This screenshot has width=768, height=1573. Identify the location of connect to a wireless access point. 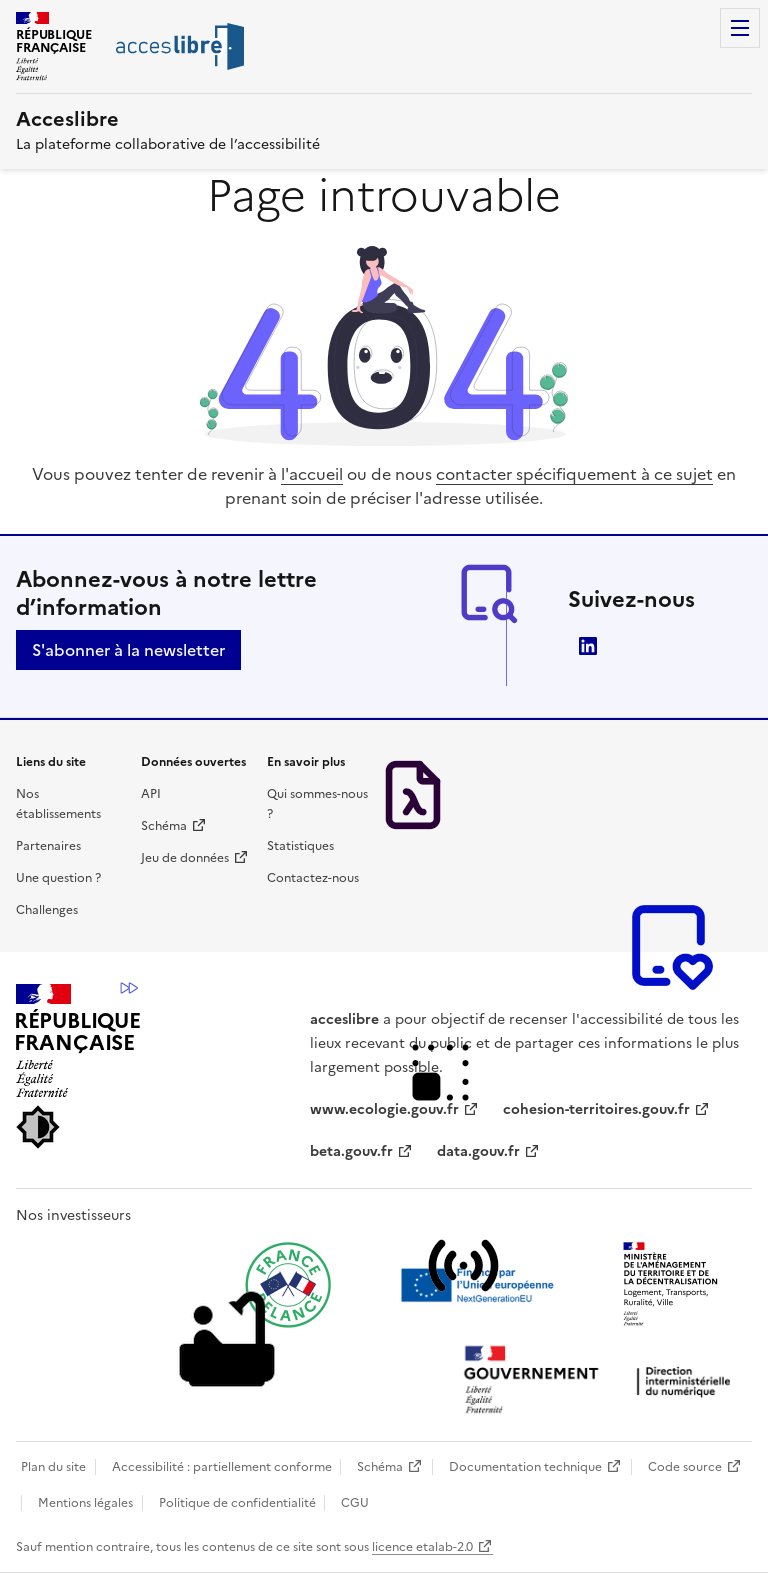
(463, 1265).